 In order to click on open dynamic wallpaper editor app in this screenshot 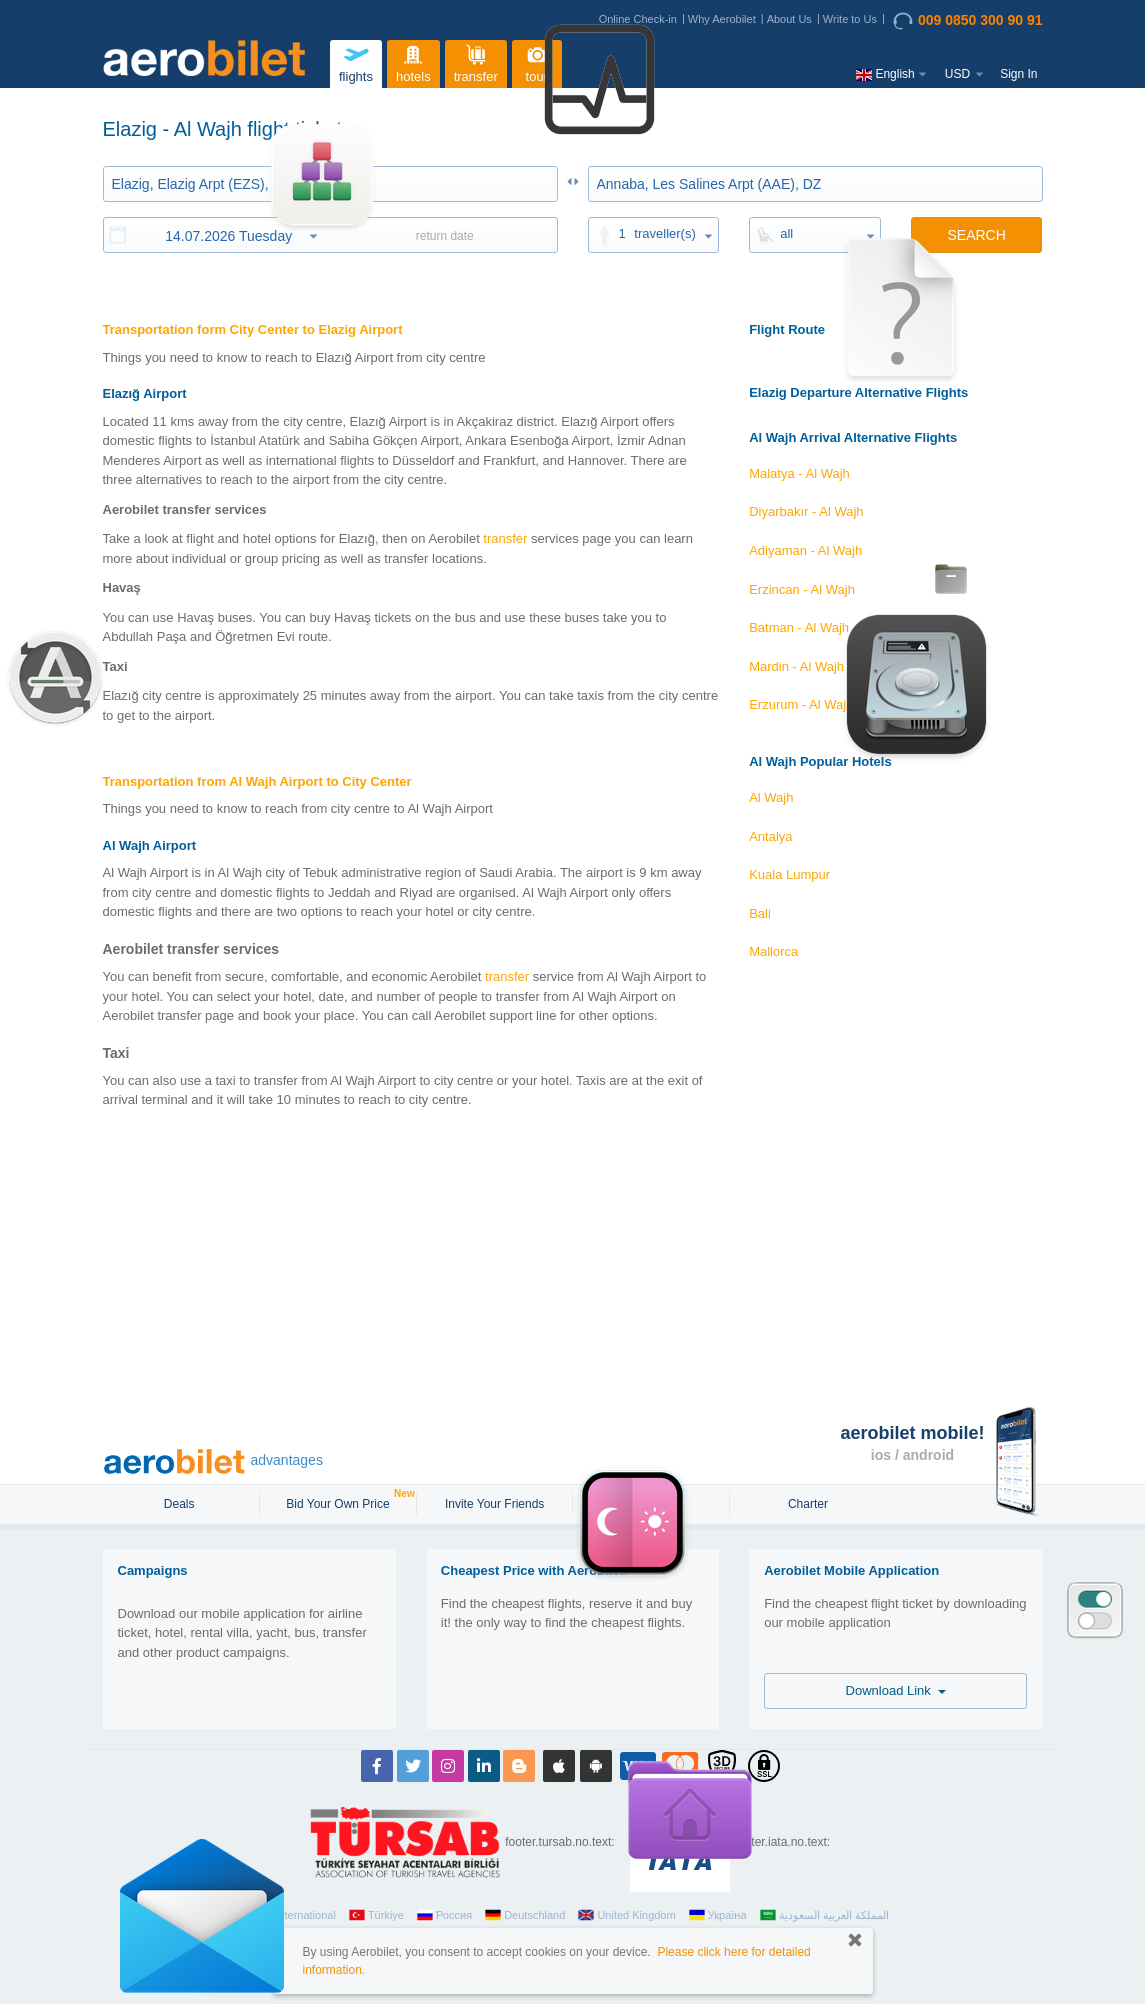, I will do `click(632, 1522)`.